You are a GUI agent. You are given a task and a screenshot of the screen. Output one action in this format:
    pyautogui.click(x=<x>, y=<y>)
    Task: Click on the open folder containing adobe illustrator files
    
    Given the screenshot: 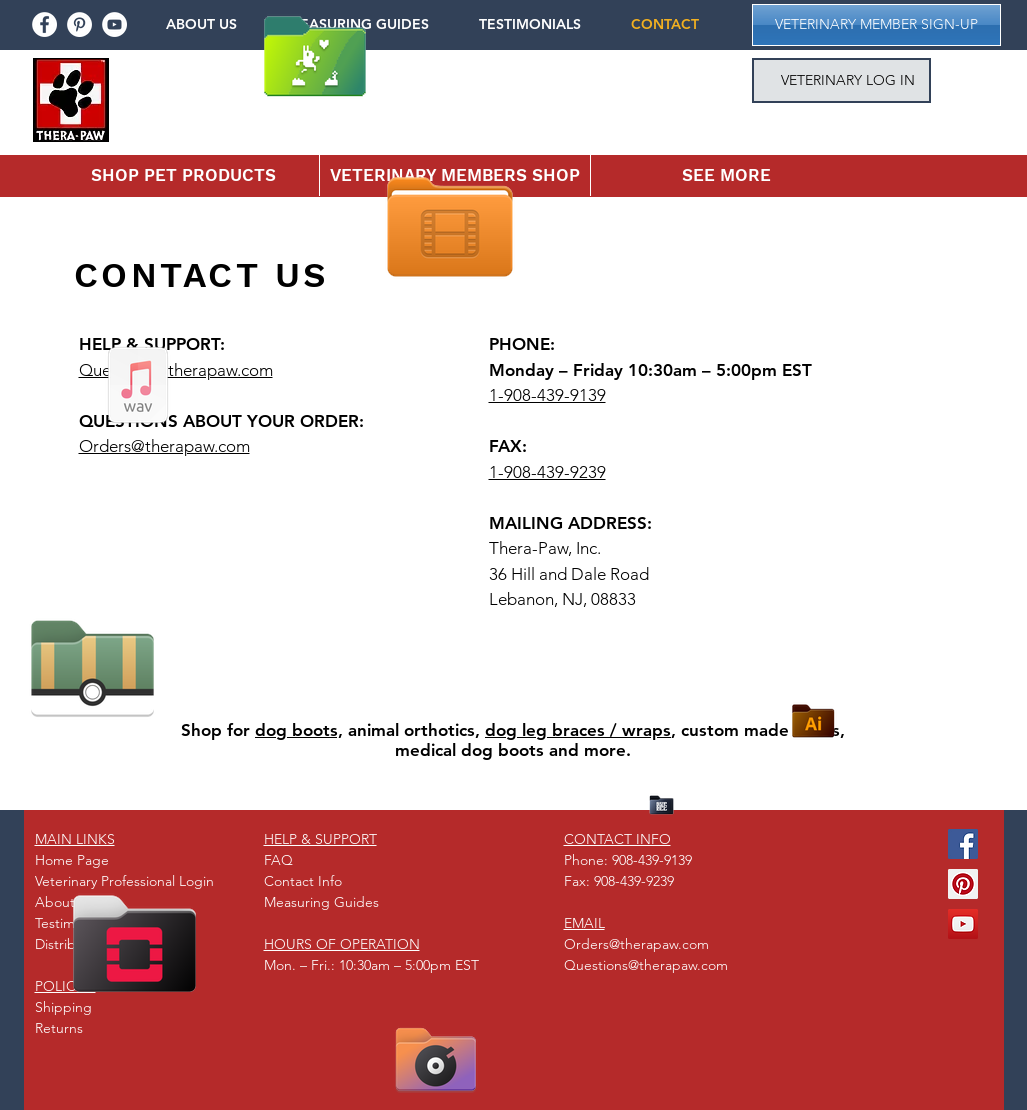 What is the action you would take?
    pyautogui.click(x=813, y=722)
    